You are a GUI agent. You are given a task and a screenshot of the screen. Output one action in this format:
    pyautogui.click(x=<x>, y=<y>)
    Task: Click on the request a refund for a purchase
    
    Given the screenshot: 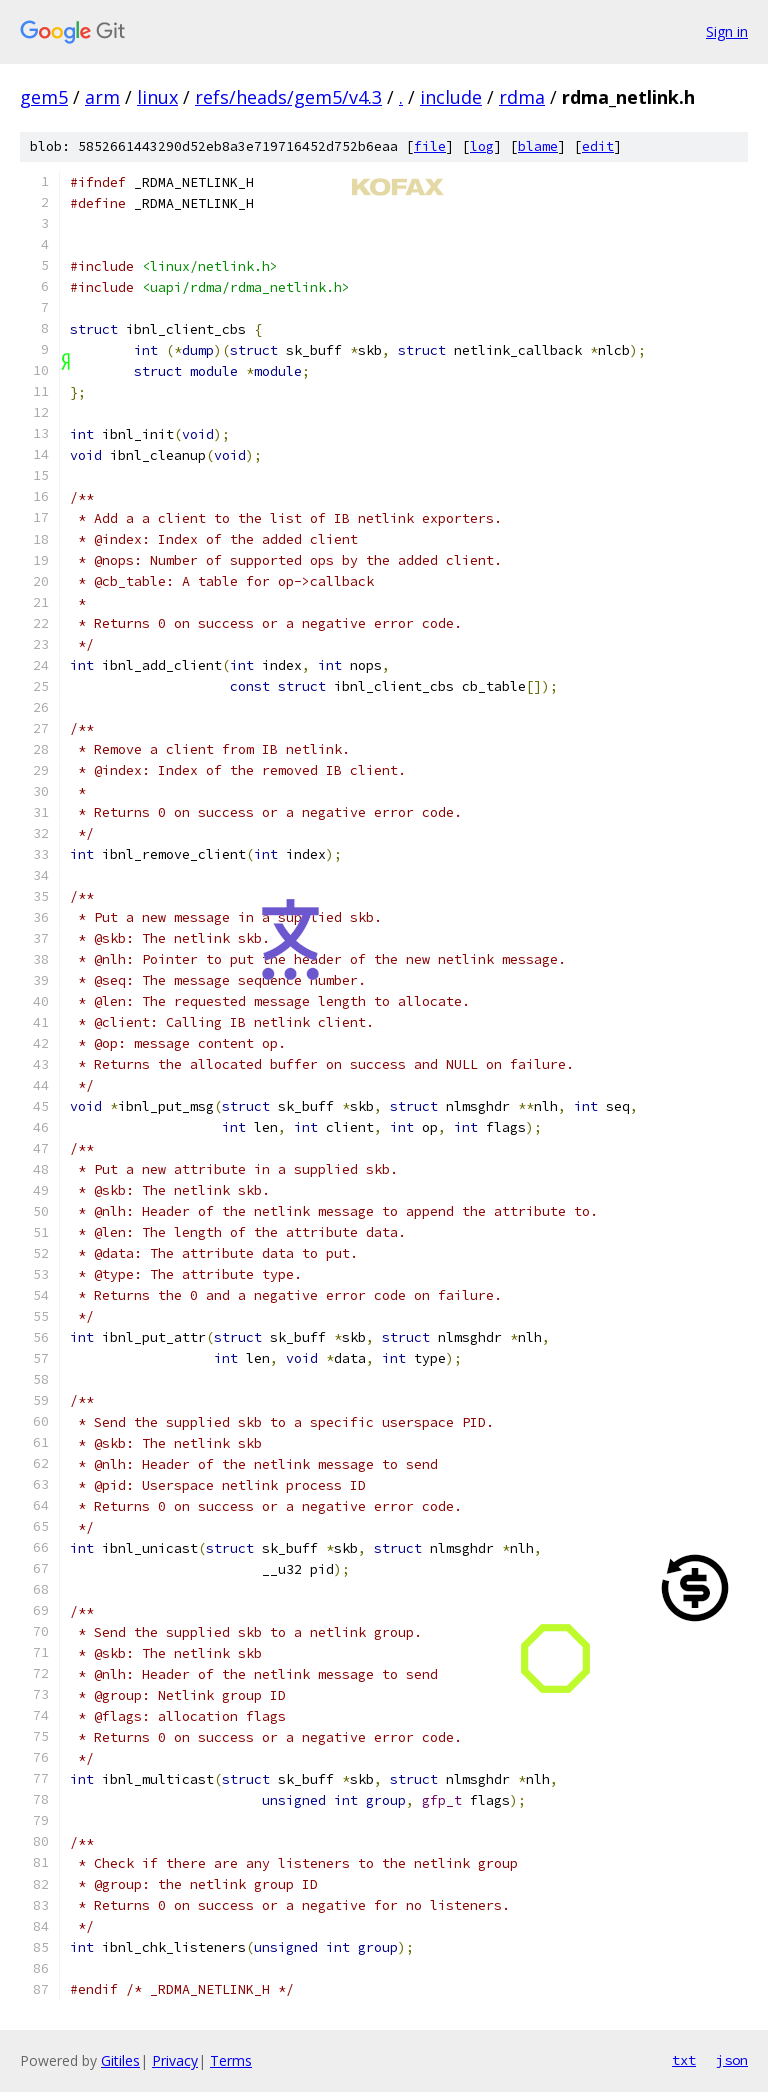 What is the action you would take?
    pyautogui.click(x=695, y=1588)
    